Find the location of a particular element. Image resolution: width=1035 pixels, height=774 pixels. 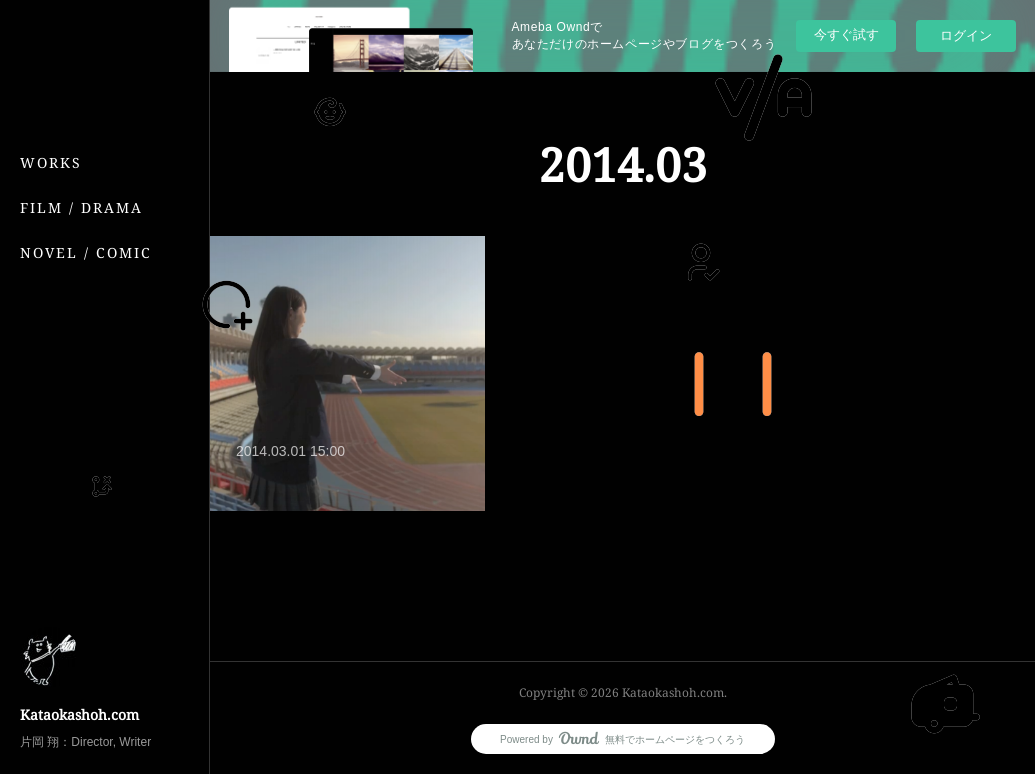

verify or approve a user account is located at coordinates (701, 262).